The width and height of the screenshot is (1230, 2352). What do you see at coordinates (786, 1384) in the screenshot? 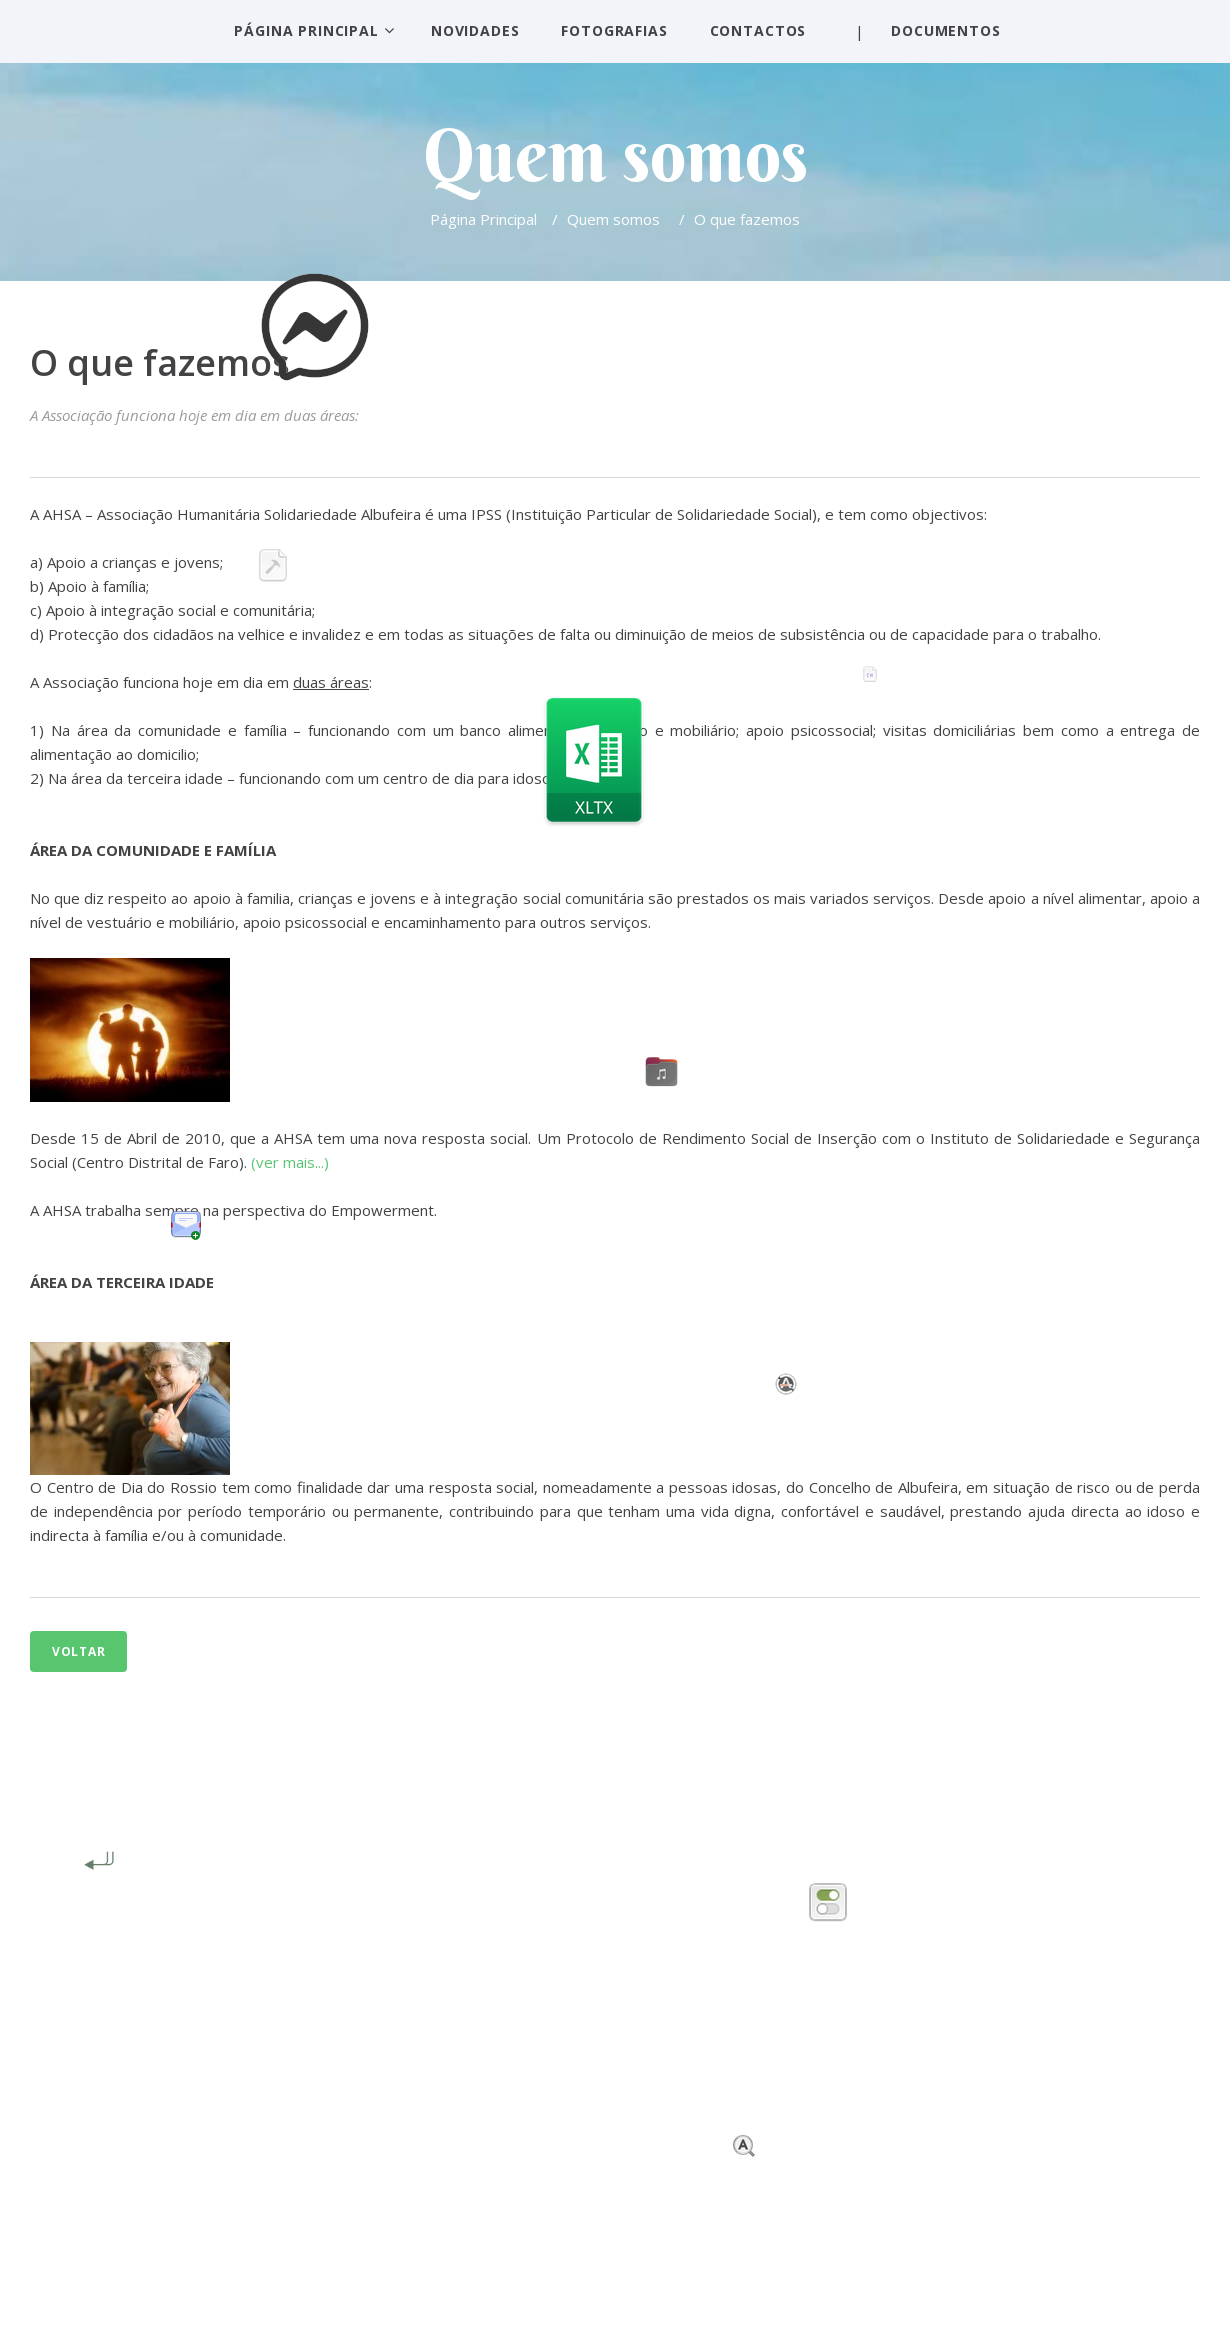
I see `open the software updater application` at bounding box center [786, 1384].